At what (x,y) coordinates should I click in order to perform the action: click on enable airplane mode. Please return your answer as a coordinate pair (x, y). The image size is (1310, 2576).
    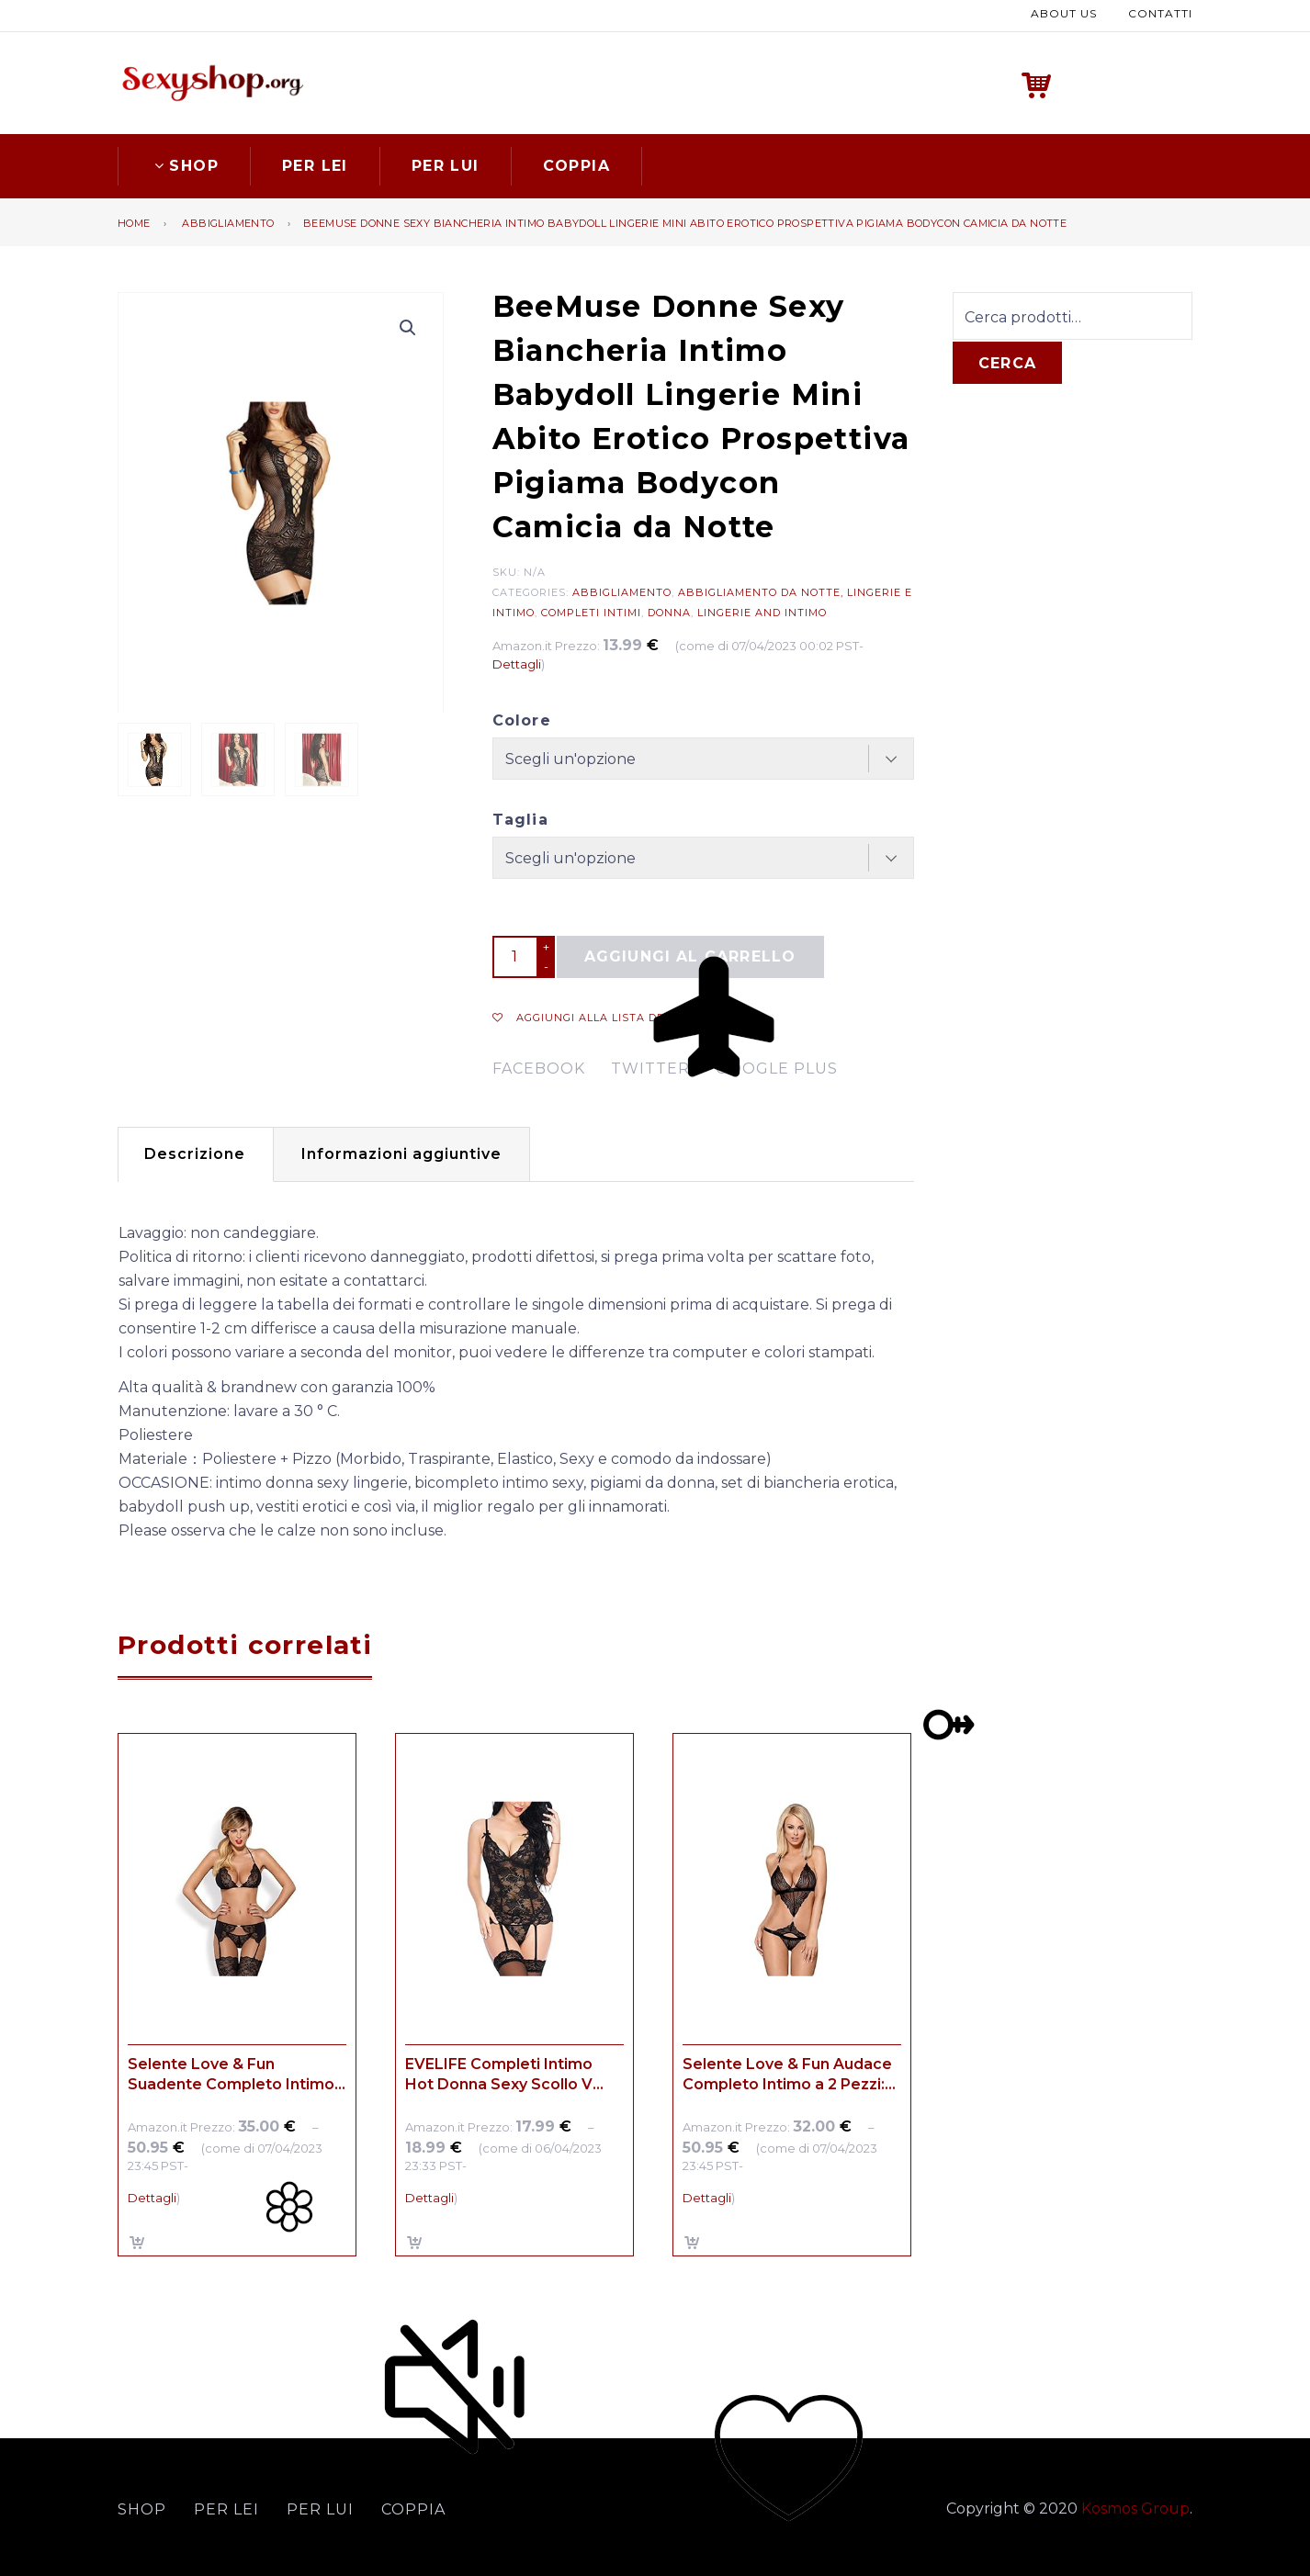
    Looking at the image, I should click on (714, 1017).